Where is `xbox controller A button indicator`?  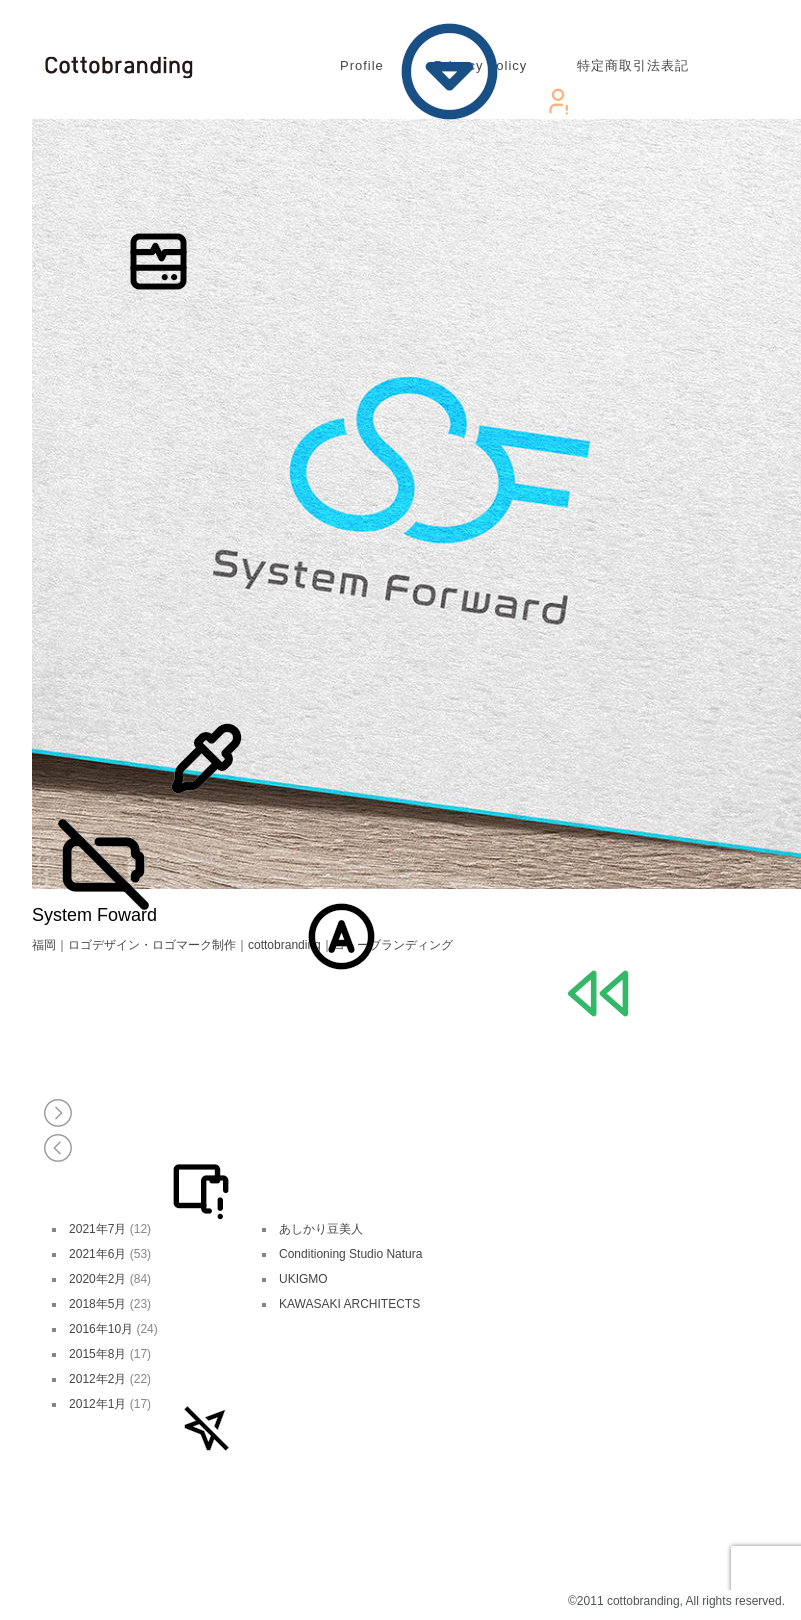
xbox controller A button indicator is located at coordinates (341, 936).